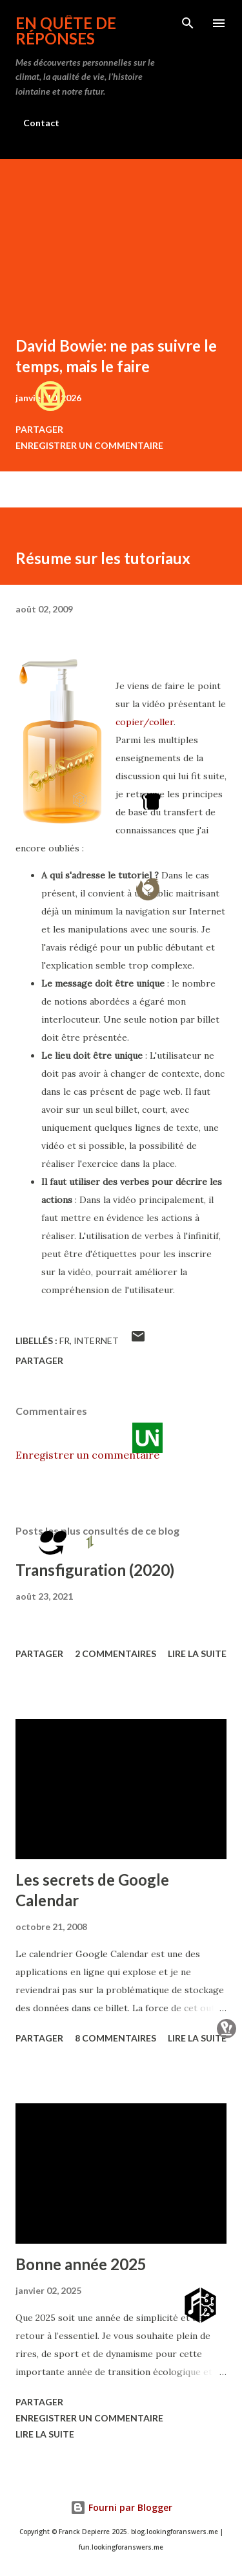 The height and width of the screenshot is (2576, 242). Describe the element at coordinates (200, 2305) in the screenshot. I see `link to MusicBrainz music database` at that location.